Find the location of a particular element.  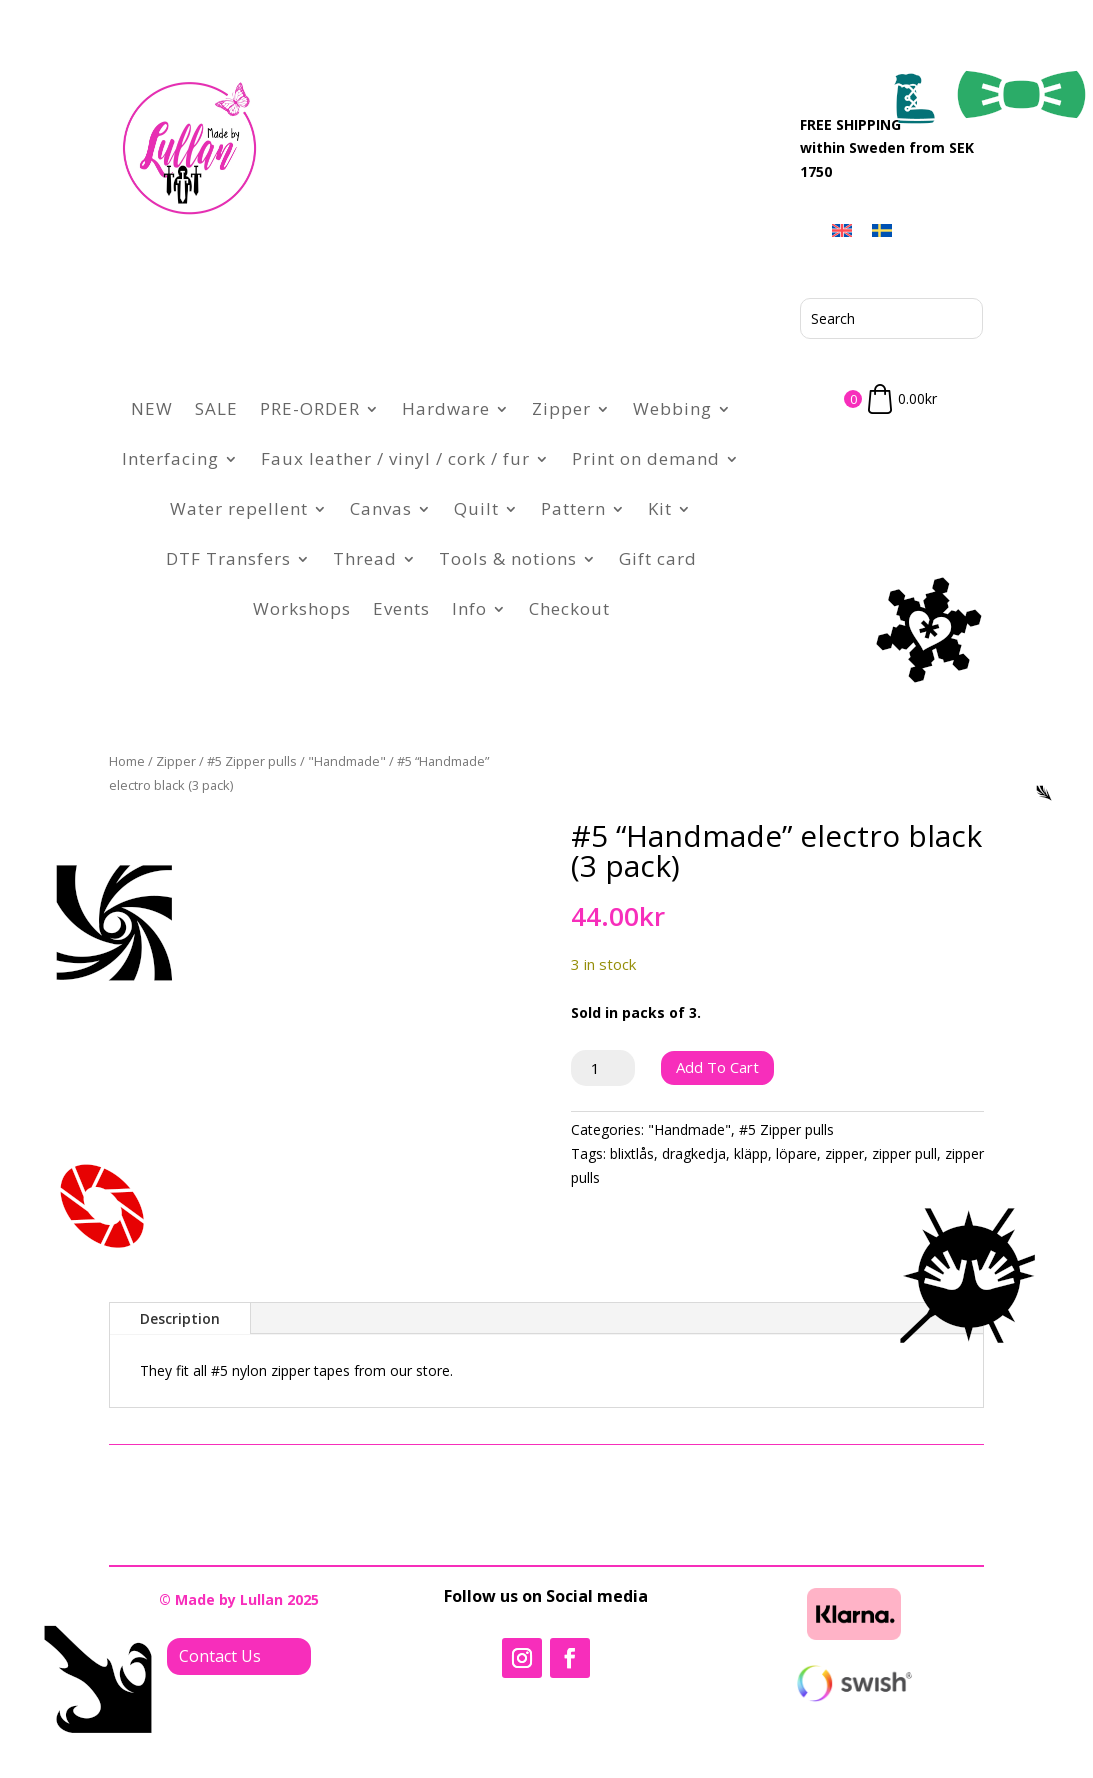

indicates a frozen or cold status effect in gameplay is located at coordinates (929, 630).